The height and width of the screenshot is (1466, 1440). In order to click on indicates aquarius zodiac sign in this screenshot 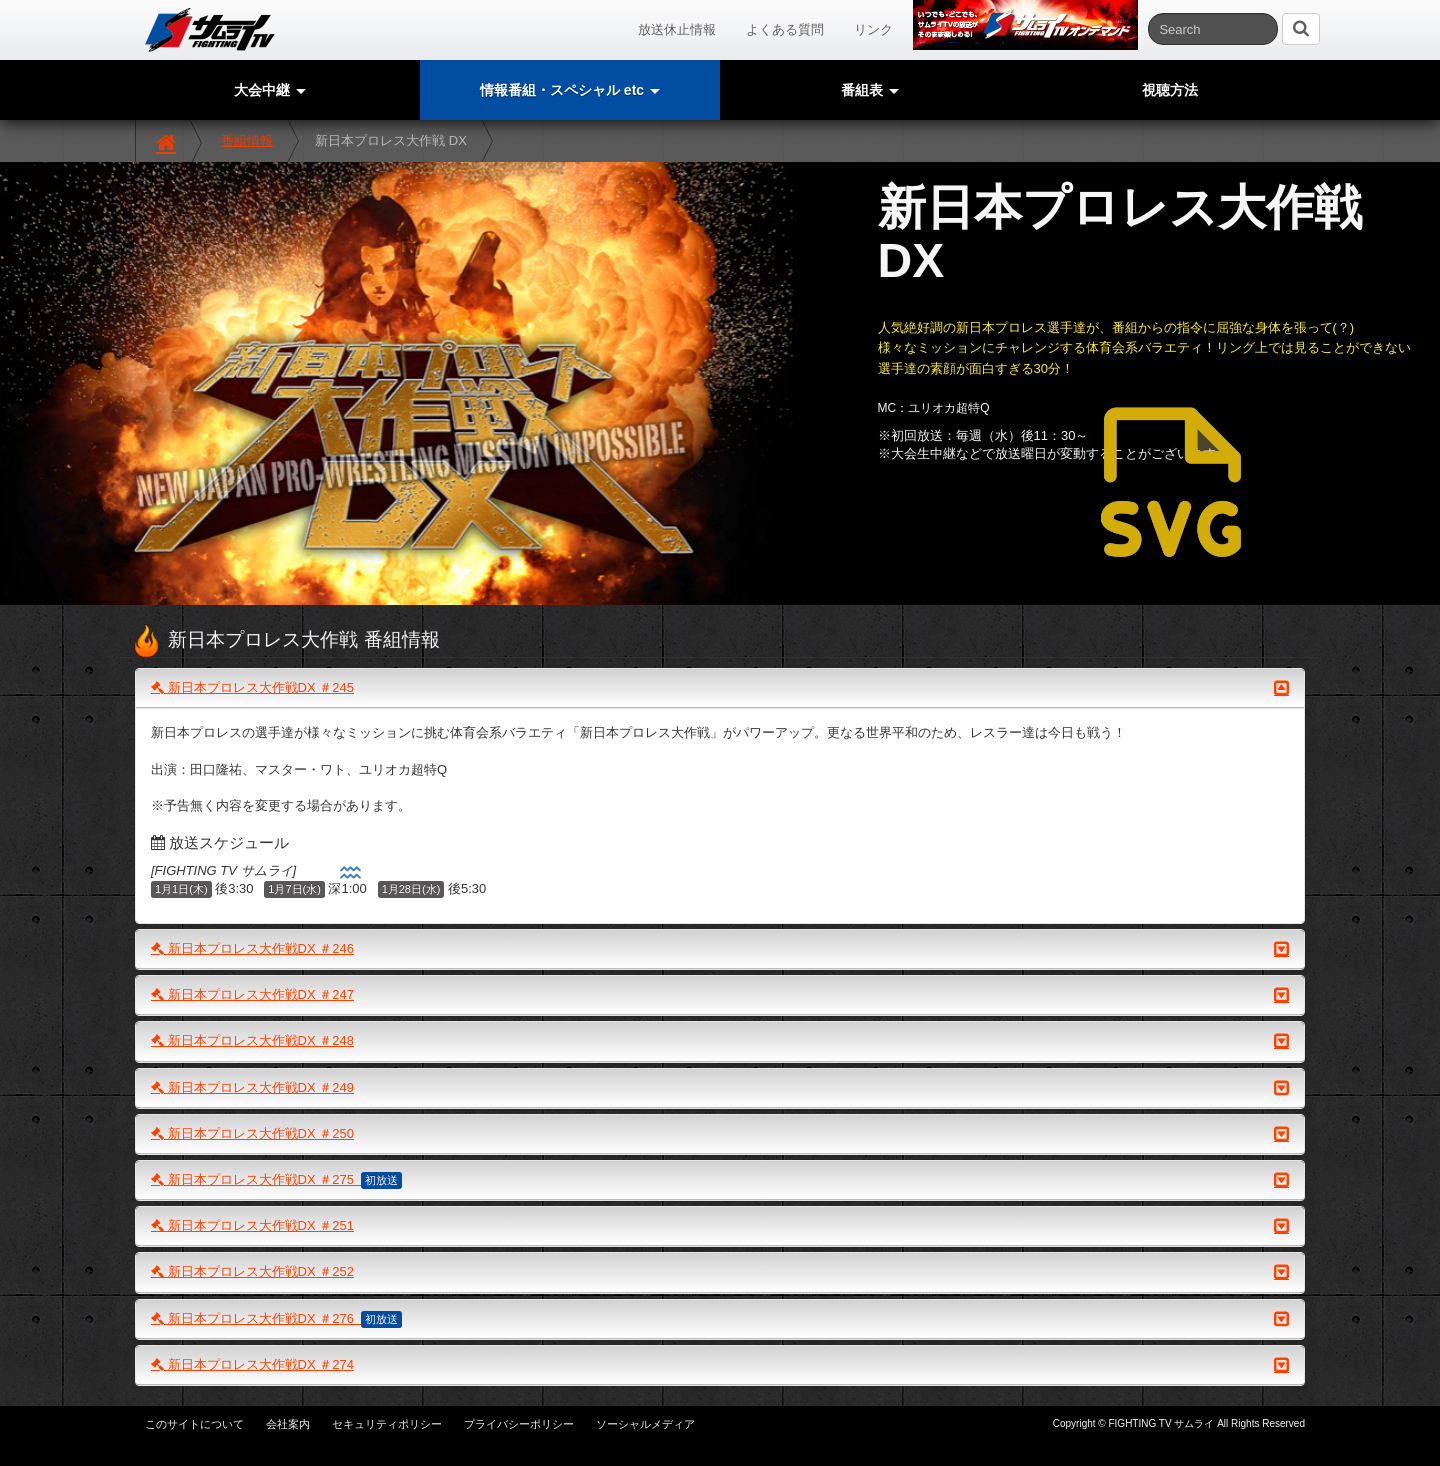, I will do `click(350, 872)`.